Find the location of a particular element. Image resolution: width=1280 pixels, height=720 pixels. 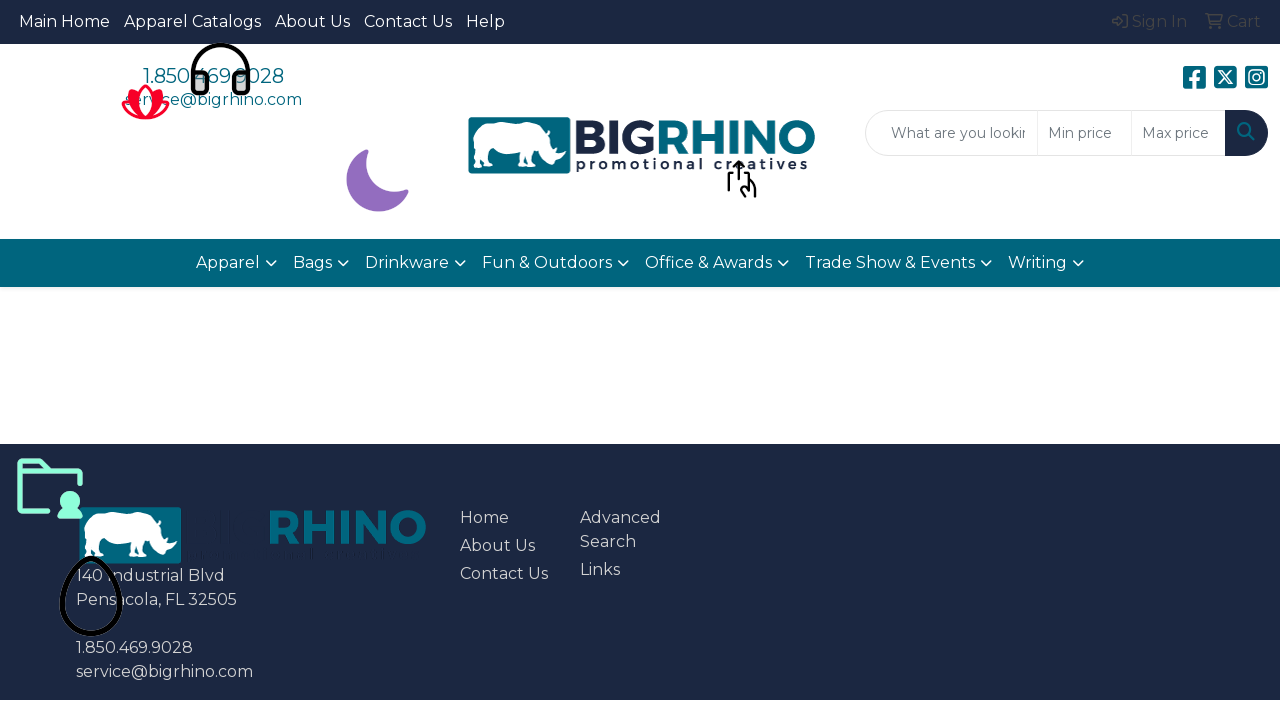

deposit or add funds to account is located at coordinates (740, 179).